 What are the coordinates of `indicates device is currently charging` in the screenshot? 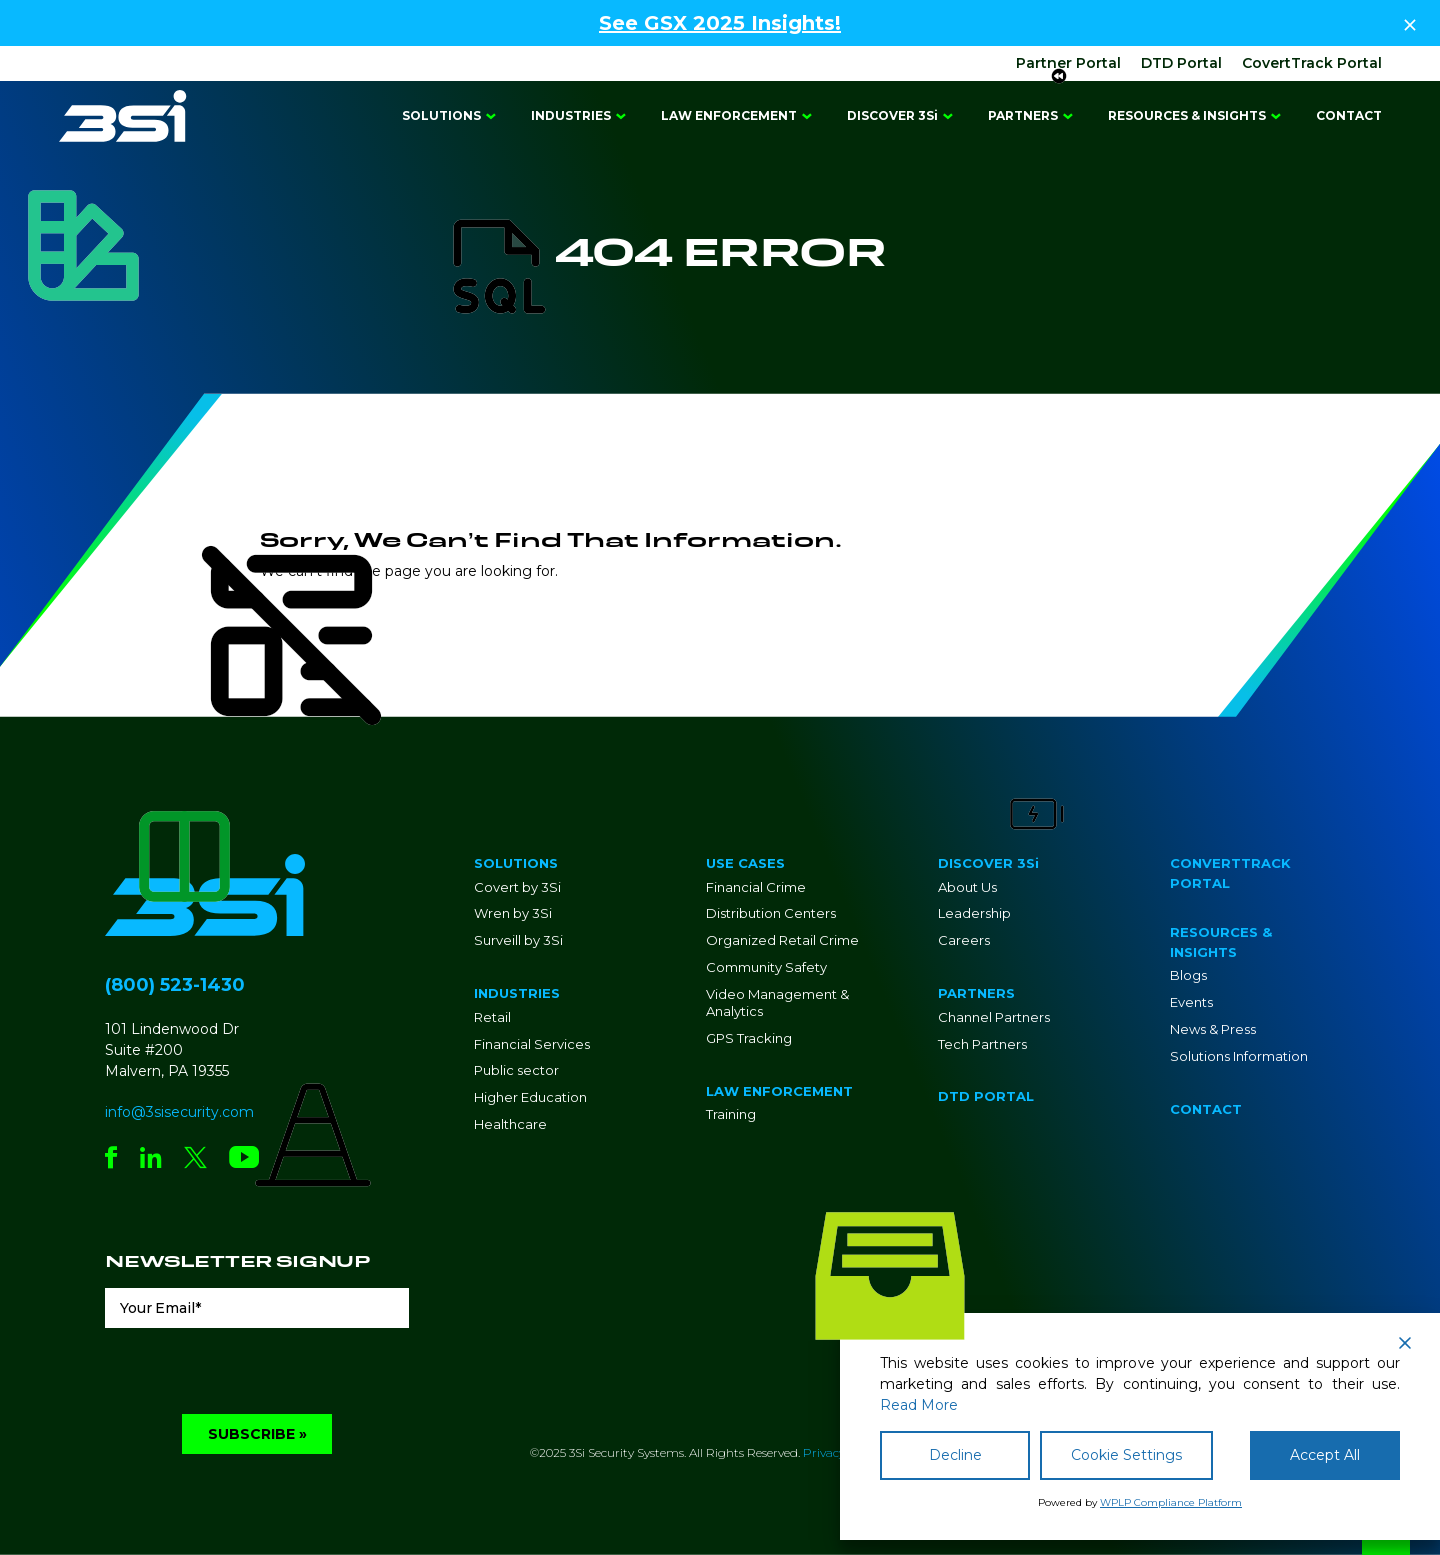 It's located at (1036, 814).